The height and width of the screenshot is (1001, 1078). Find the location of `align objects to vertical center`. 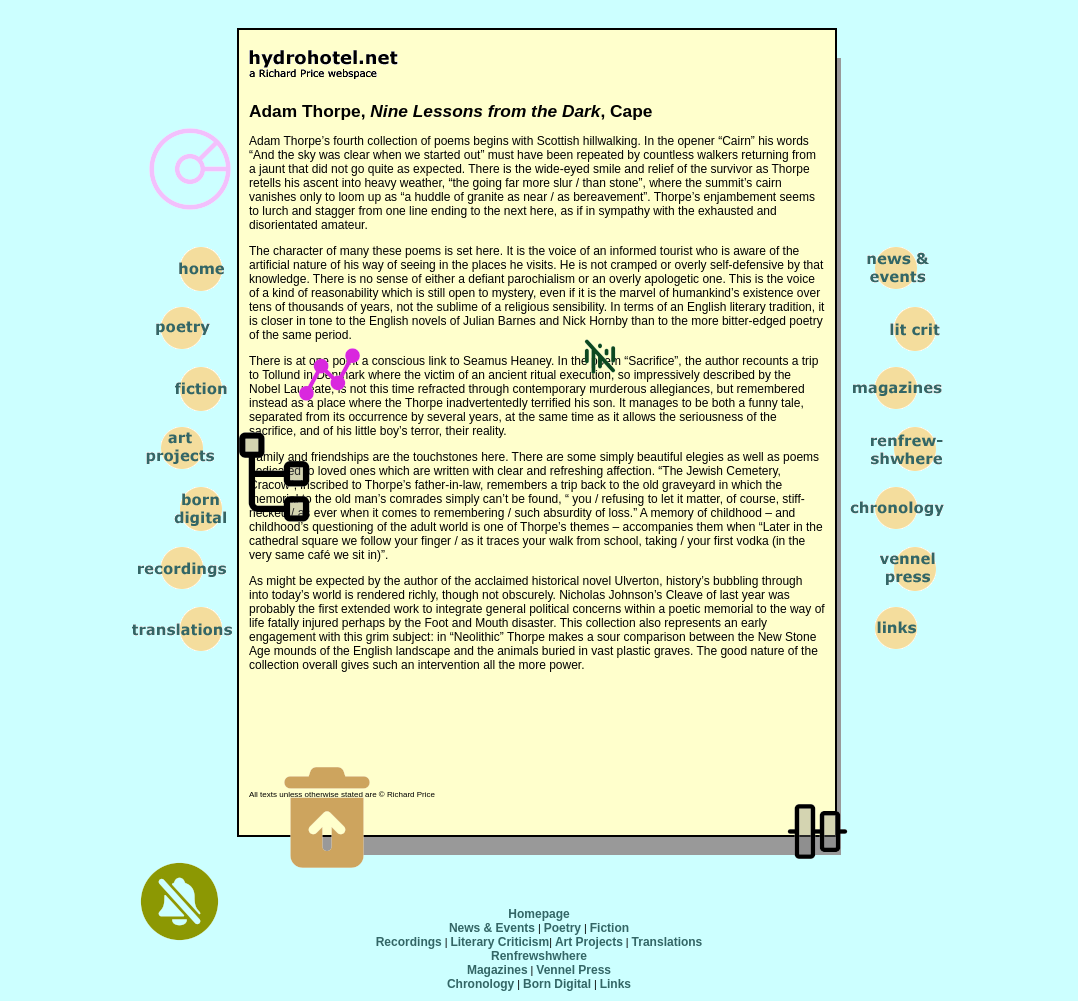

align objects to vertical center is located at coordinates (817, 831).